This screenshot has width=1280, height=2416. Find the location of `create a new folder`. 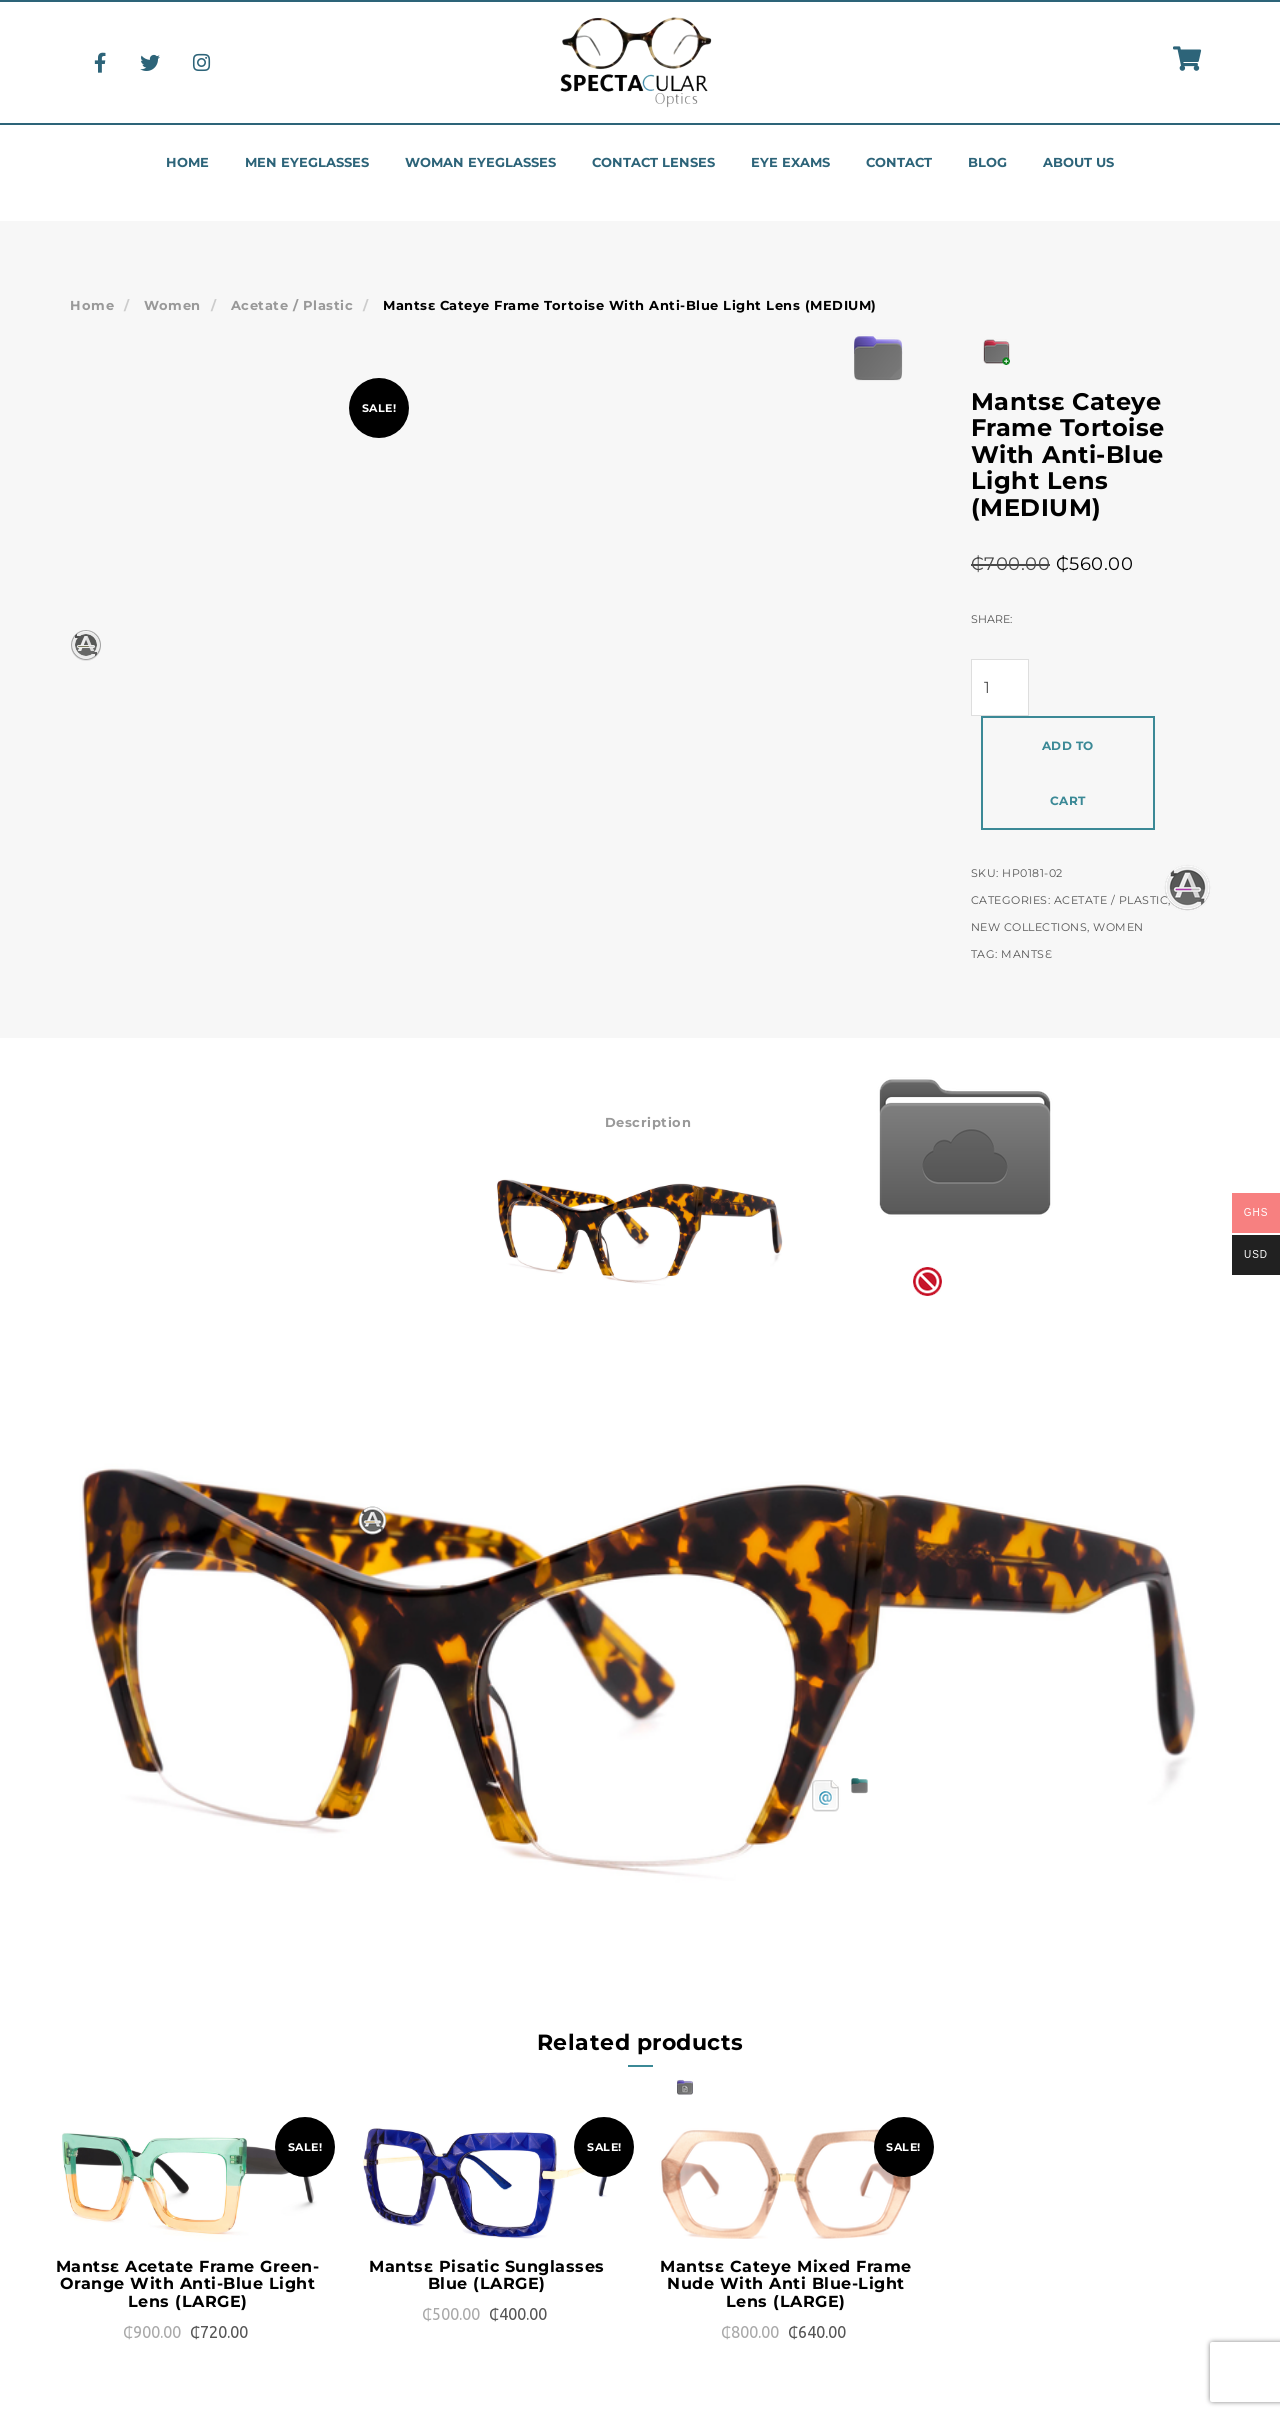

create a new folder is located at coordinates (996, 351).